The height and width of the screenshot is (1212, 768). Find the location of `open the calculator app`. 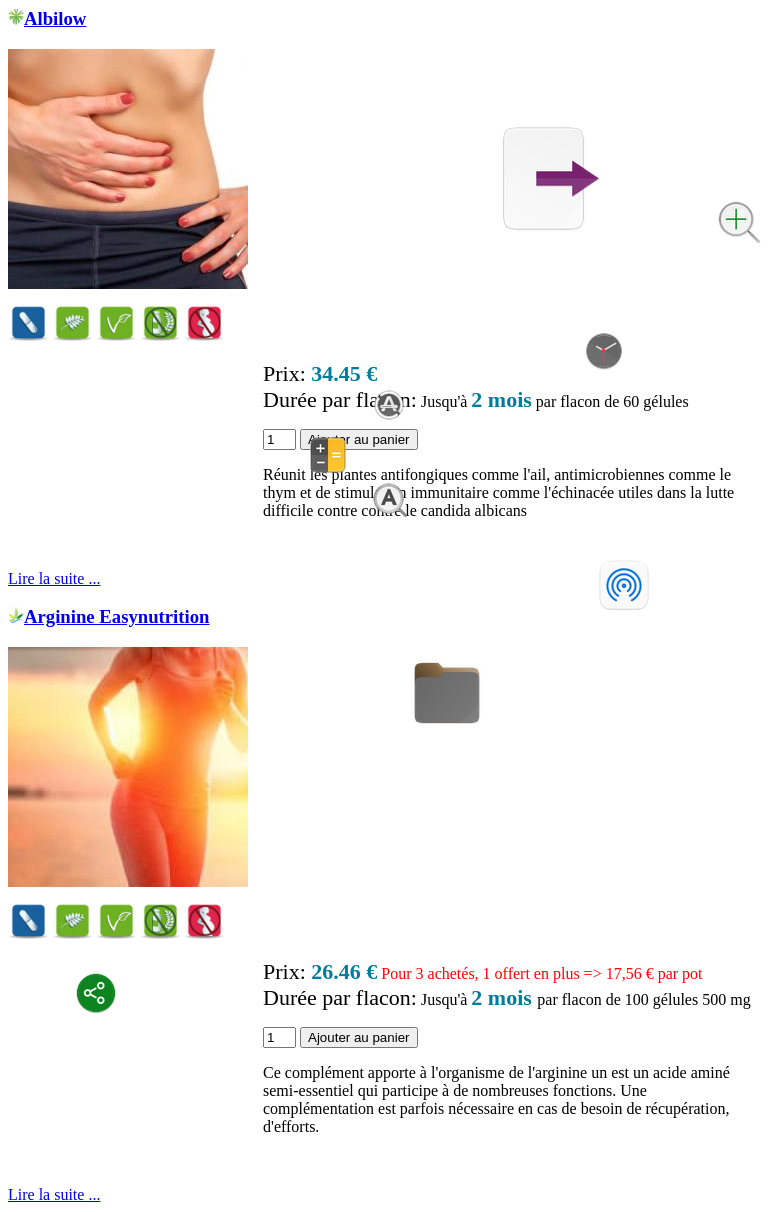

open the calculator app is located at coordinates (328, 455).